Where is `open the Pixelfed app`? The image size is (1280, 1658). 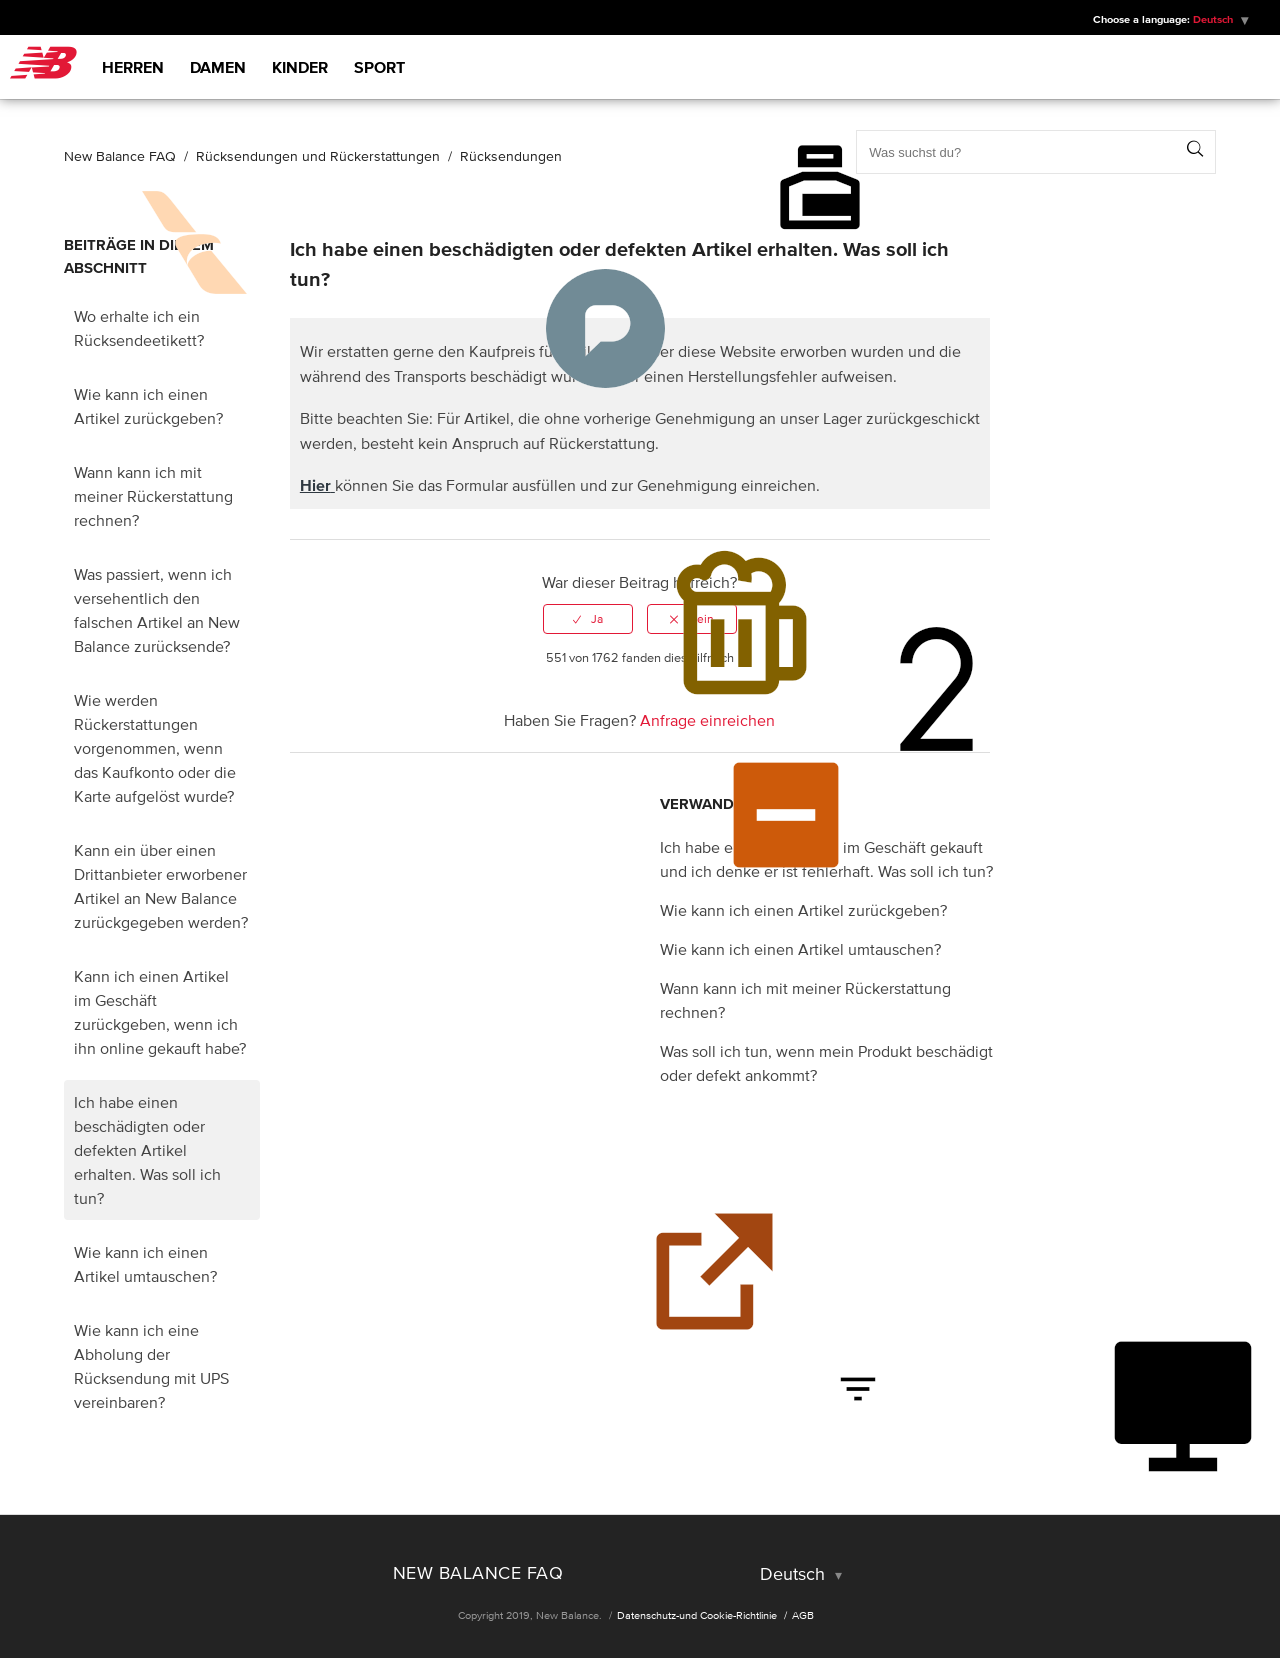
open the Pixelfed app is located at coordinates (605, 328).